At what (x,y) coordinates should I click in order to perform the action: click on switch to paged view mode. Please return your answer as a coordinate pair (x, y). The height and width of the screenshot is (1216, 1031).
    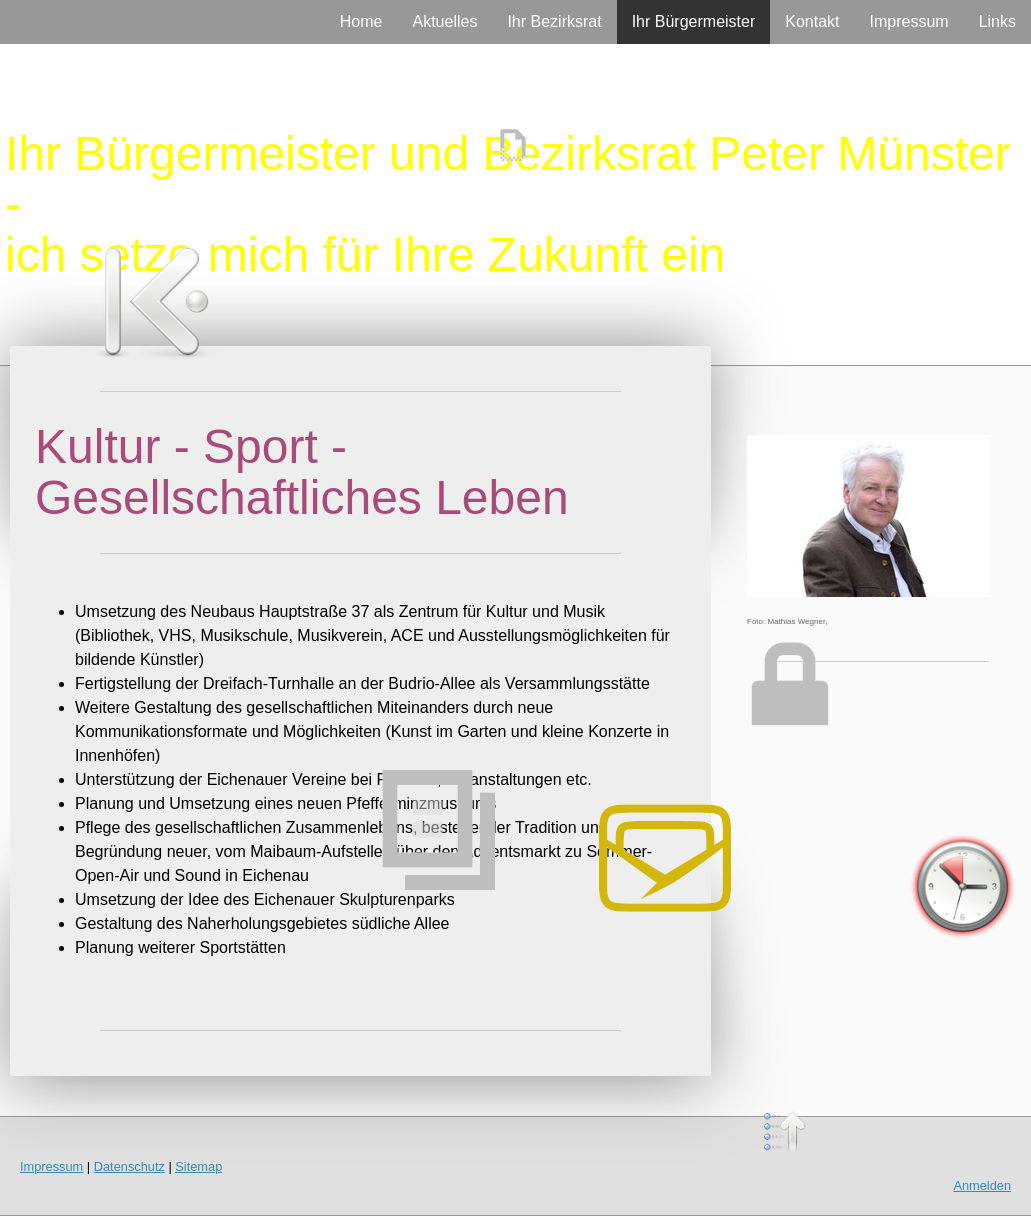
    Looking at the image, I should click on (435, 830).